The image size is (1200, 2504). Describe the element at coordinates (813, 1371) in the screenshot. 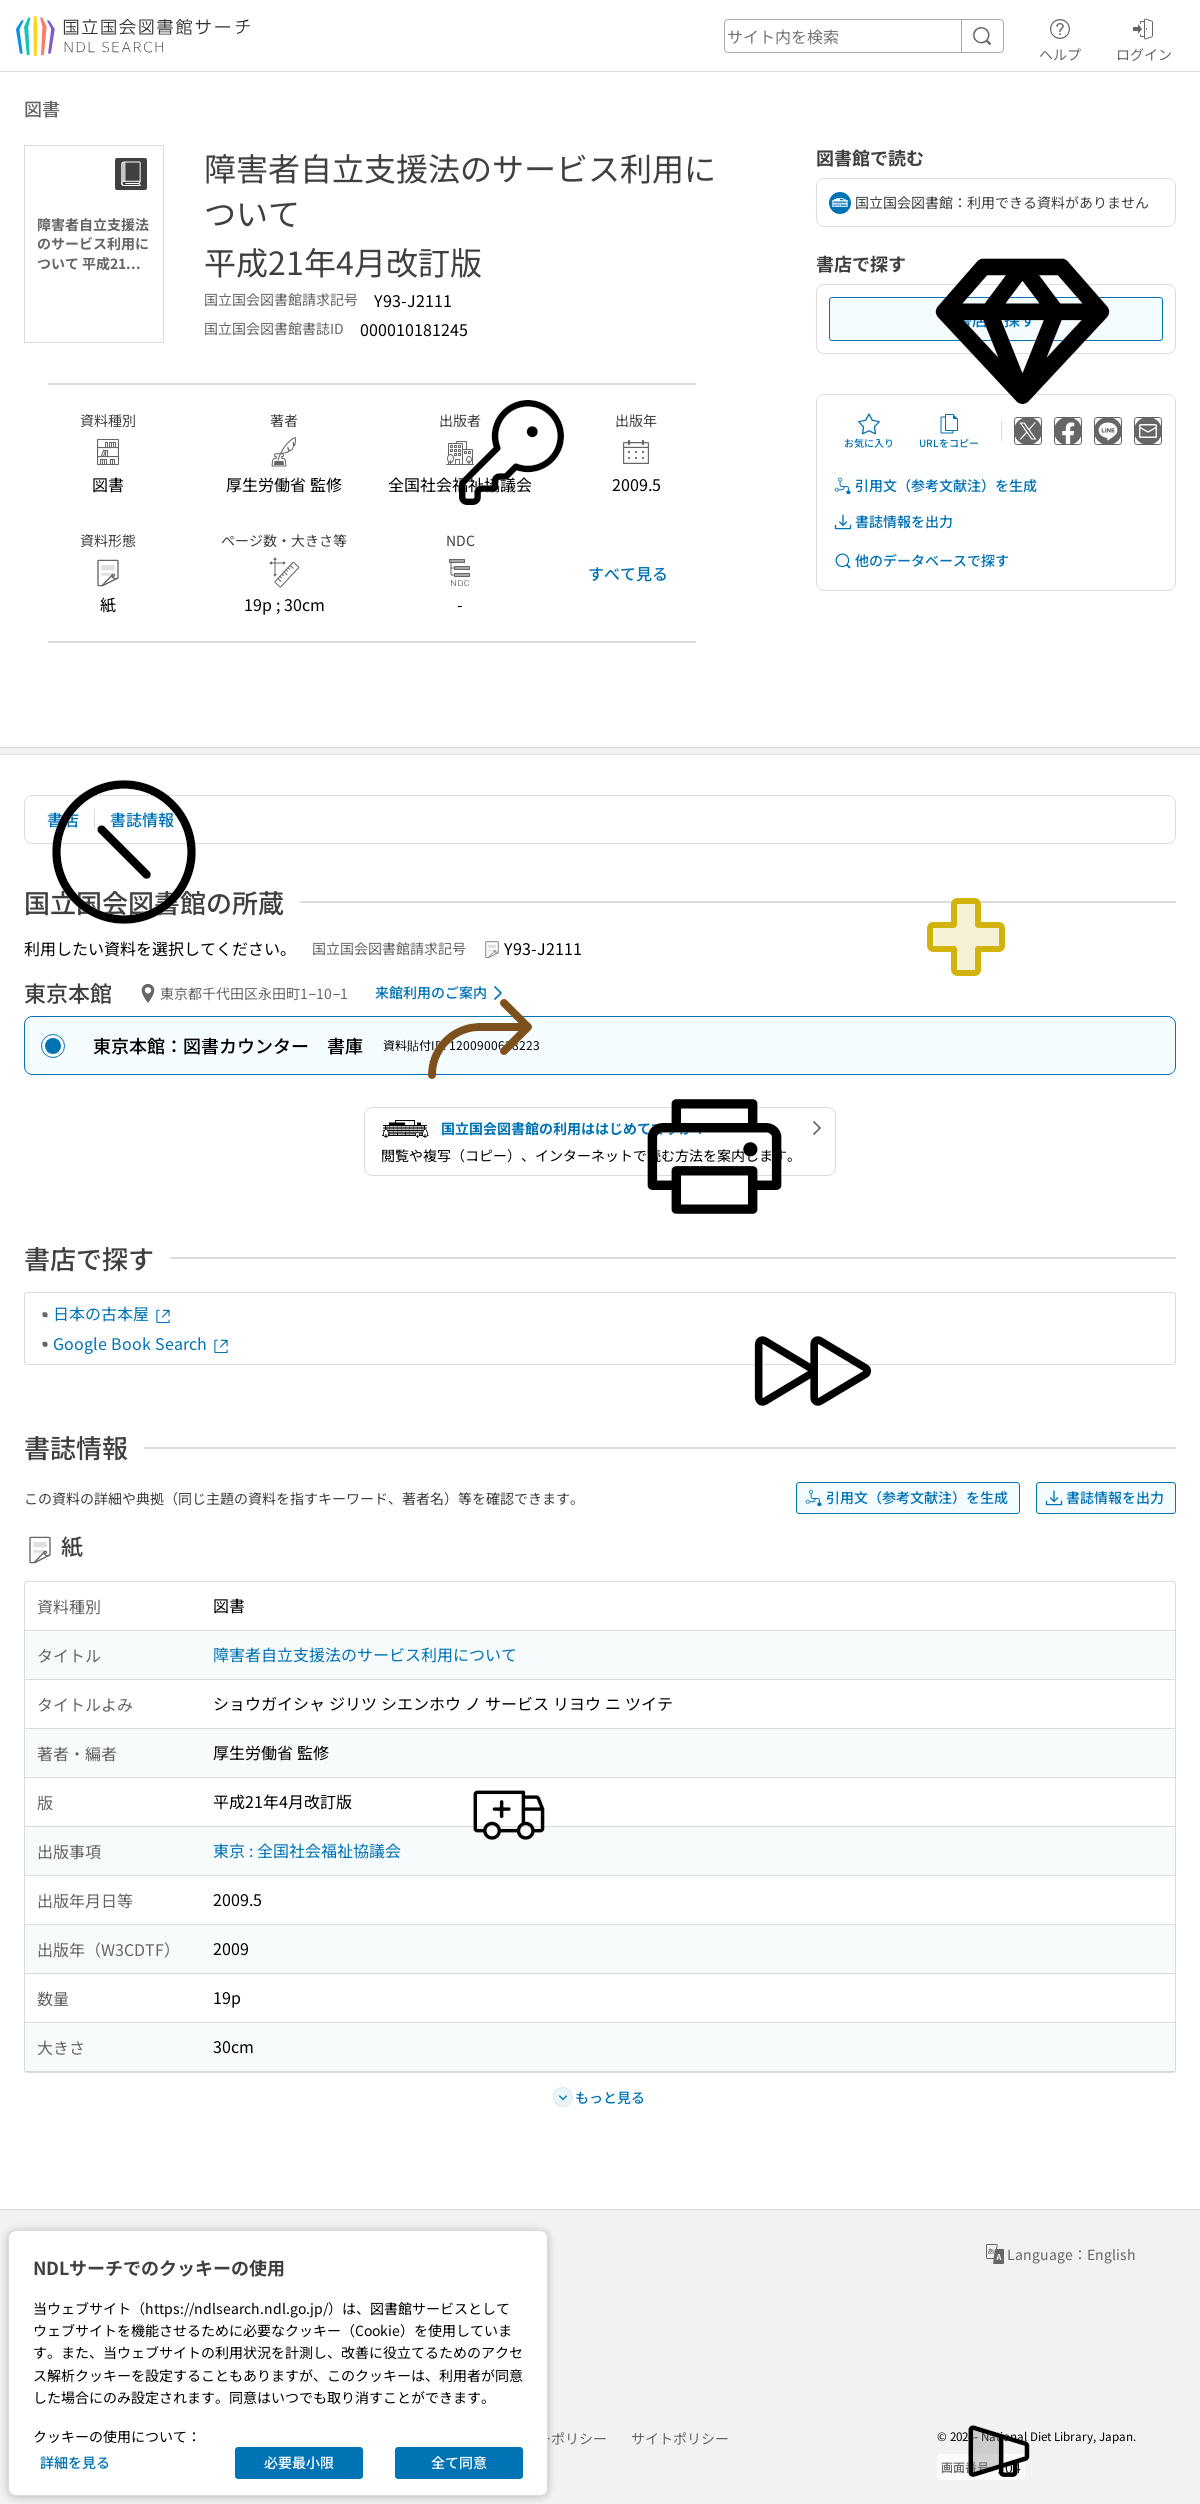

I see `skip to the next track` at that location.